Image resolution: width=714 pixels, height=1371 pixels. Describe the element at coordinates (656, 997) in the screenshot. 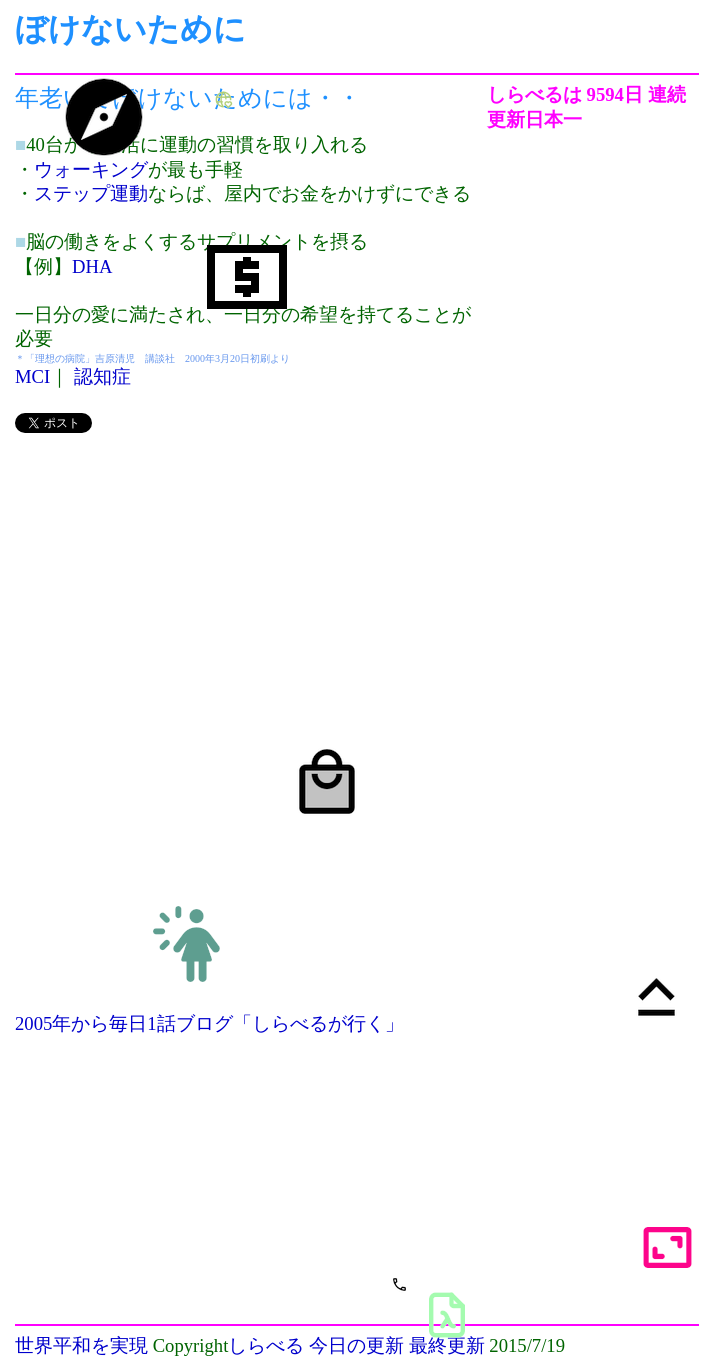

I see `indicates caps lock is enabled on the keyboard` at that location.